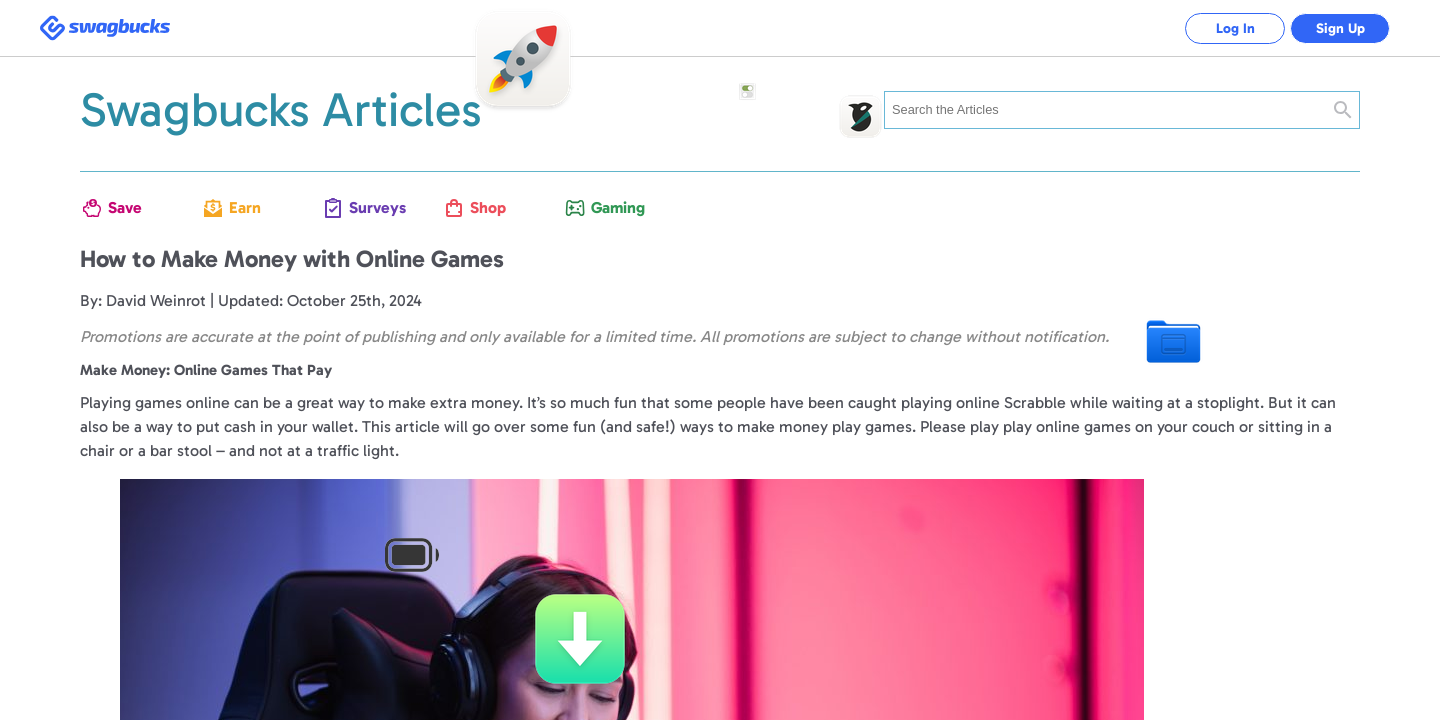 This screenshot has width=1440, height=720. Describe the element at coordinates (1173, 341) in the screenshot. I see `open desktop folder` at that location.